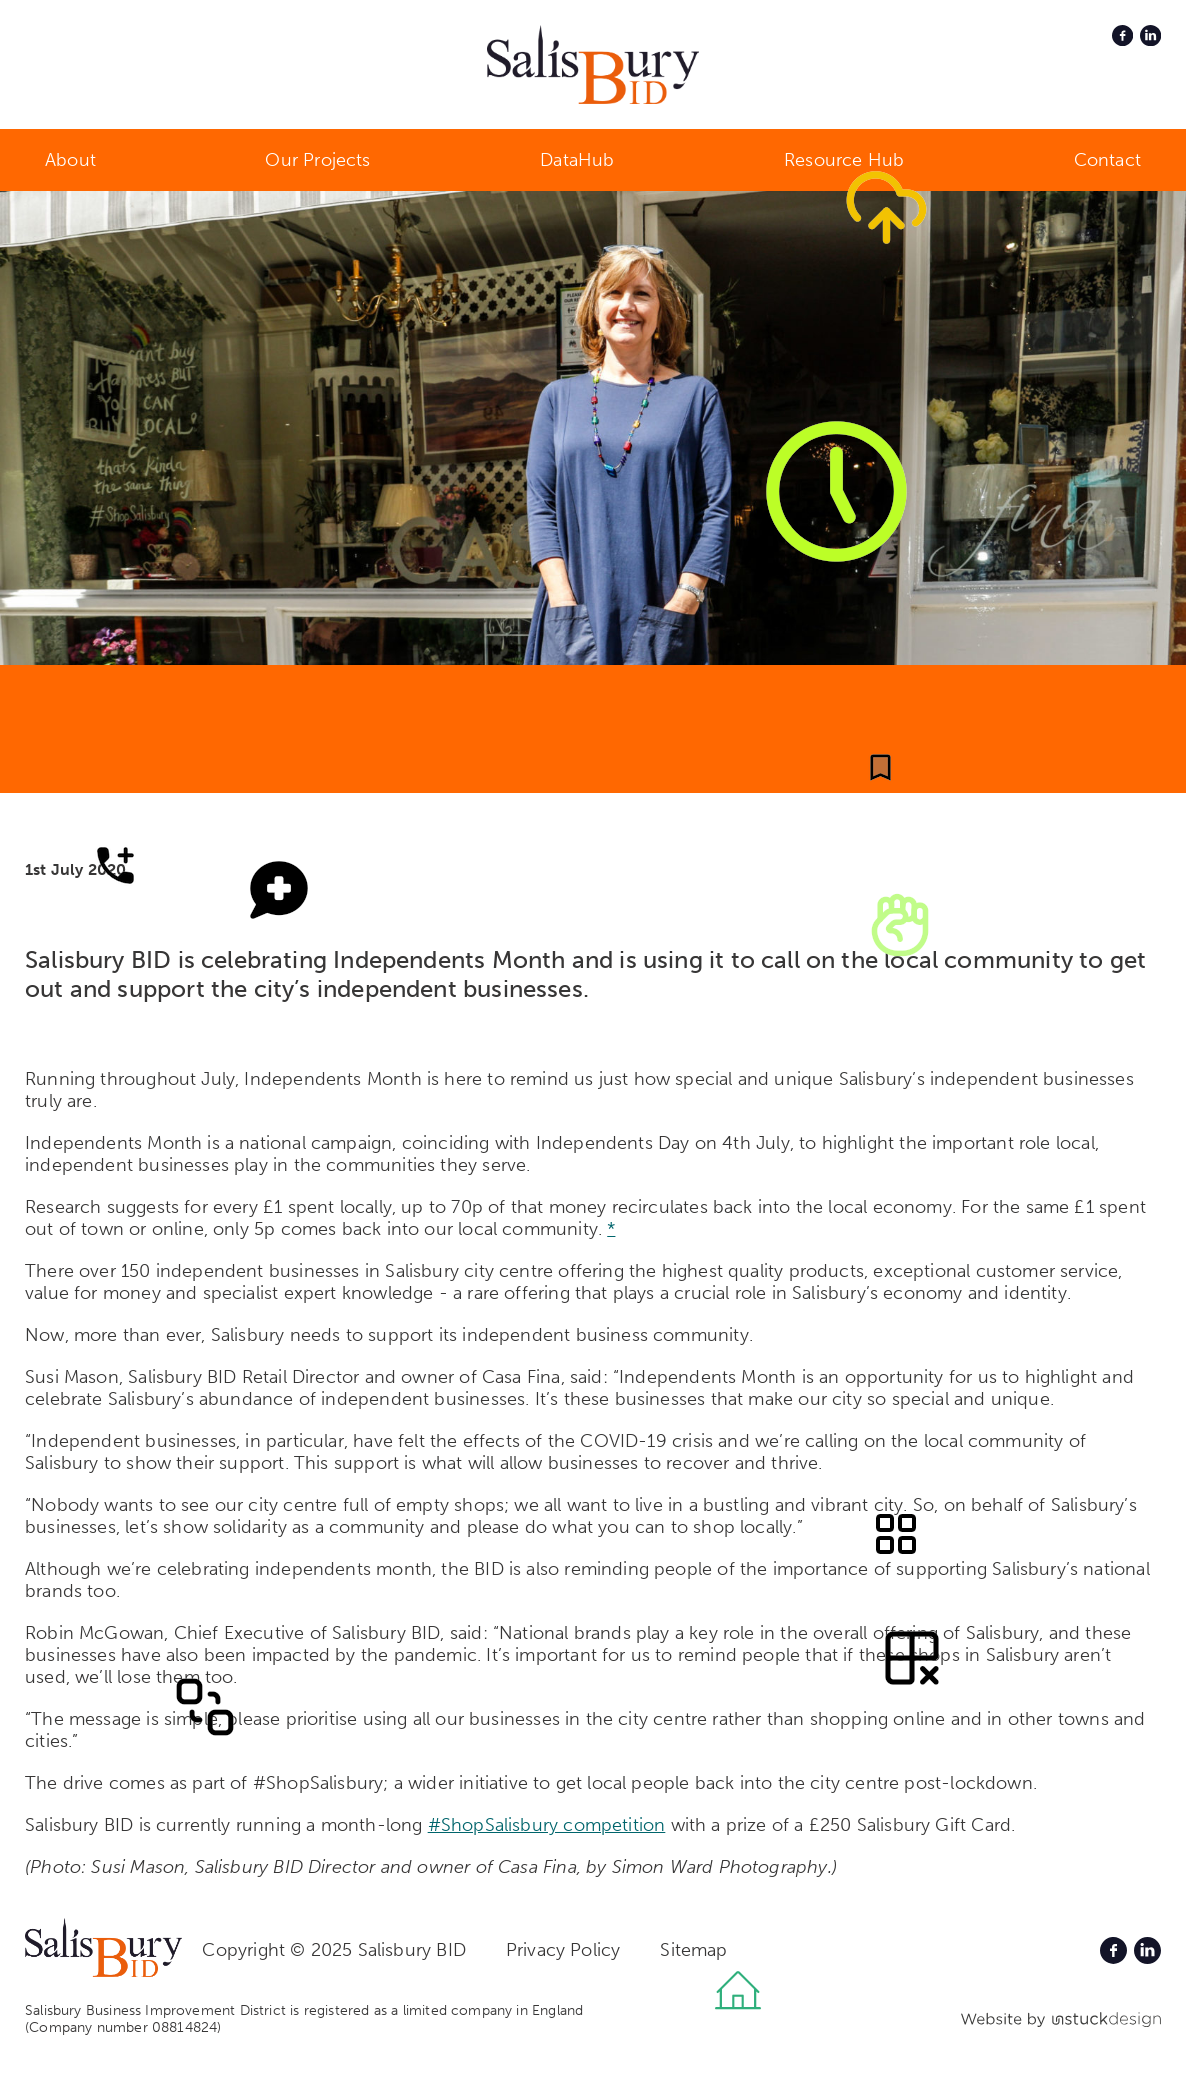 This screenshot has width=1186, height=2086. What do you see at coordinates (880, 767) in the screenshot?
I see `save this item for later` at bounding box center [880, 767].